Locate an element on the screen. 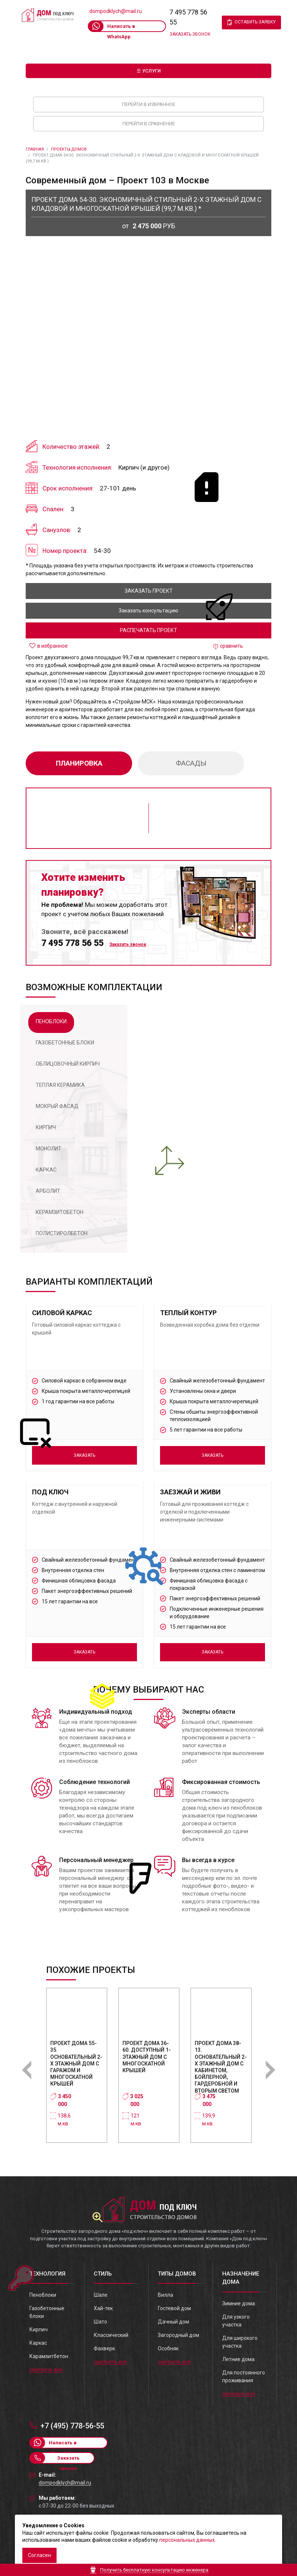  access security or authentication settings is located at coordinates (21, 2278).